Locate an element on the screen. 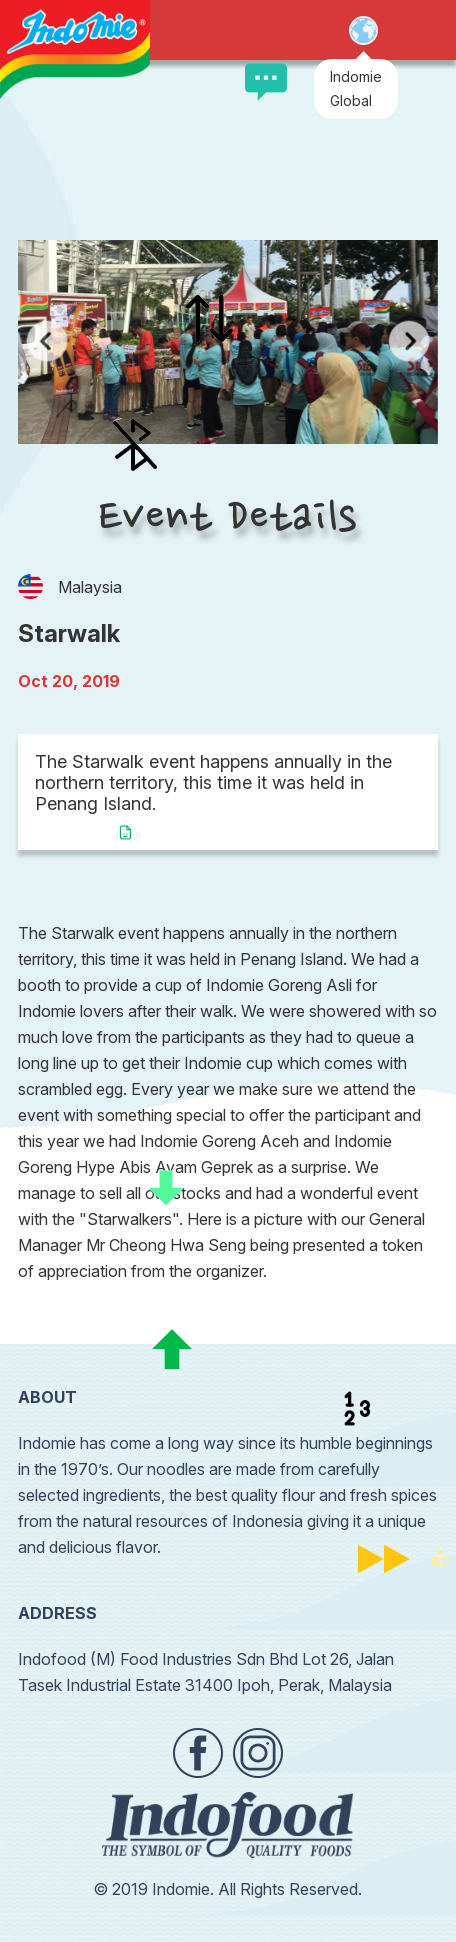 This screenshot has height=1942, width=456. open chat or messaging is located at coordinates (266, 82).